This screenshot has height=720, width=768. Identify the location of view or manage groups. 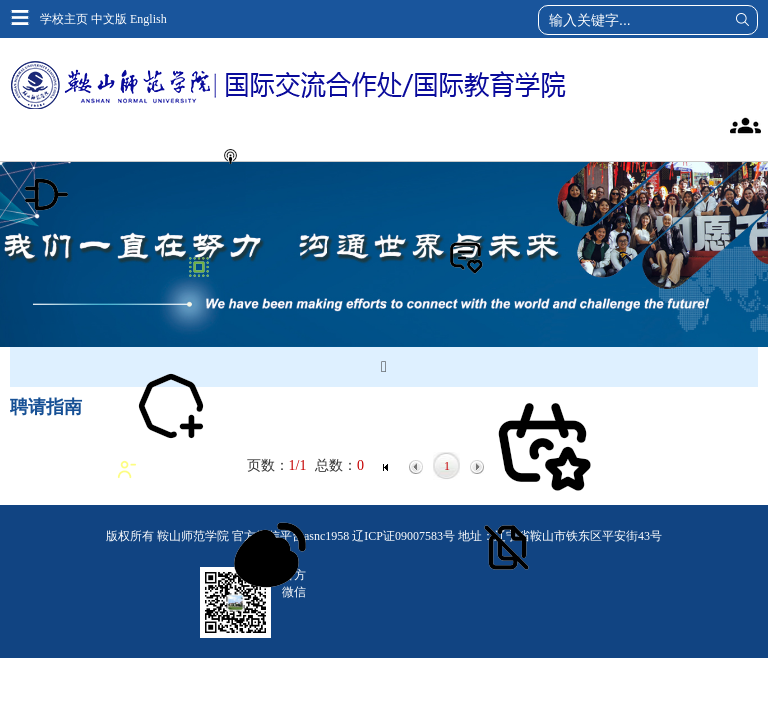
(745, 125).